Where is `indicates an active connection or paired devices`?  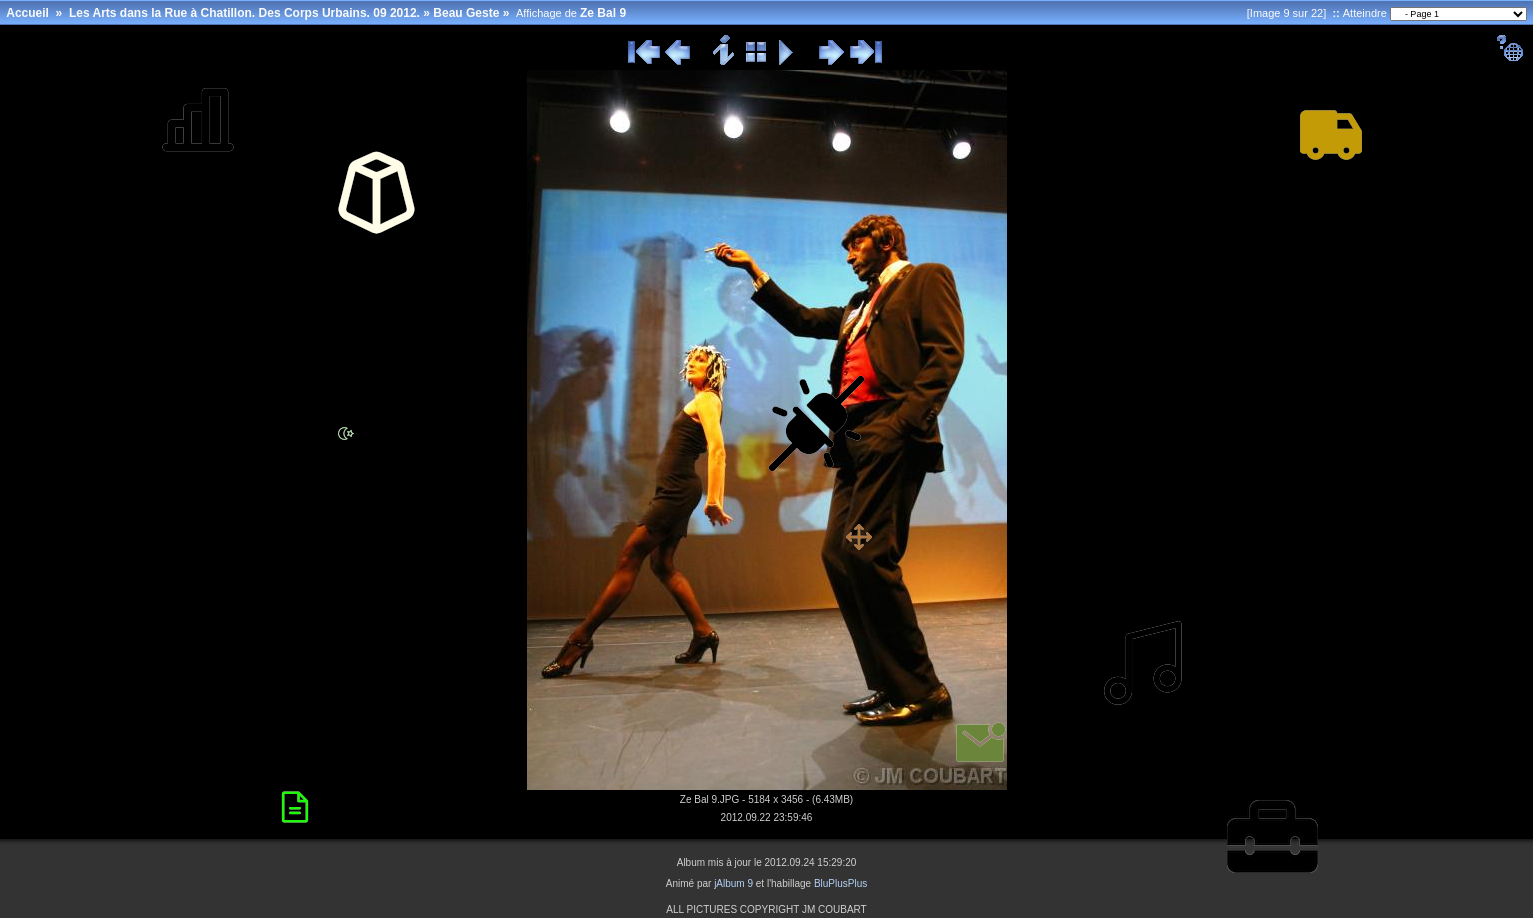
indicates an active connection or paired devices is located at coordinates (816, 423).